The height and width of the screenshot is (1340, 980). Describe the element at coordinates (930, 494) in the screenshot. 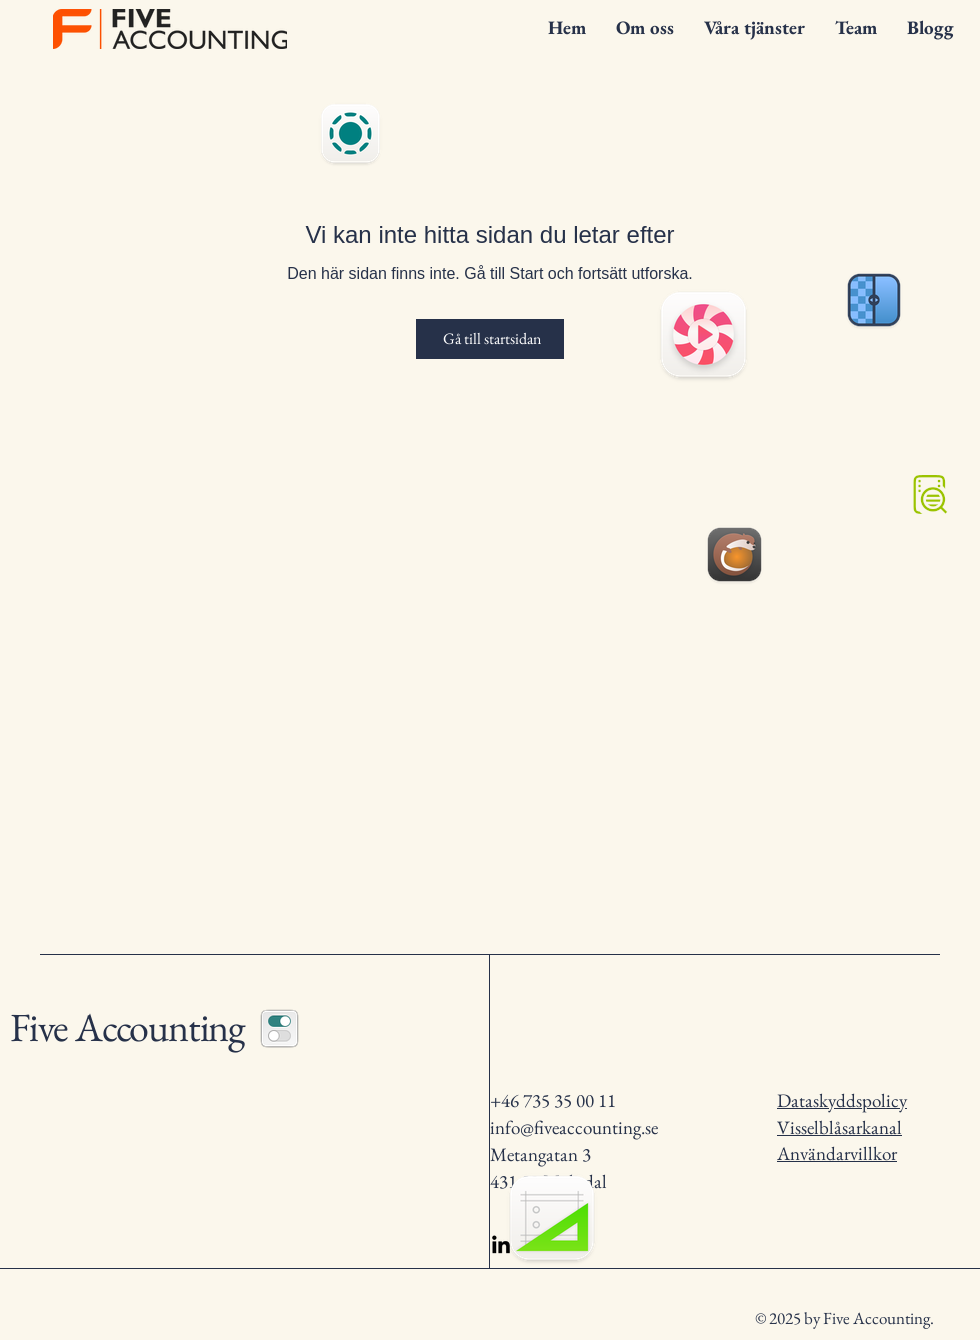

I see `open the system log viewer app` at that location.